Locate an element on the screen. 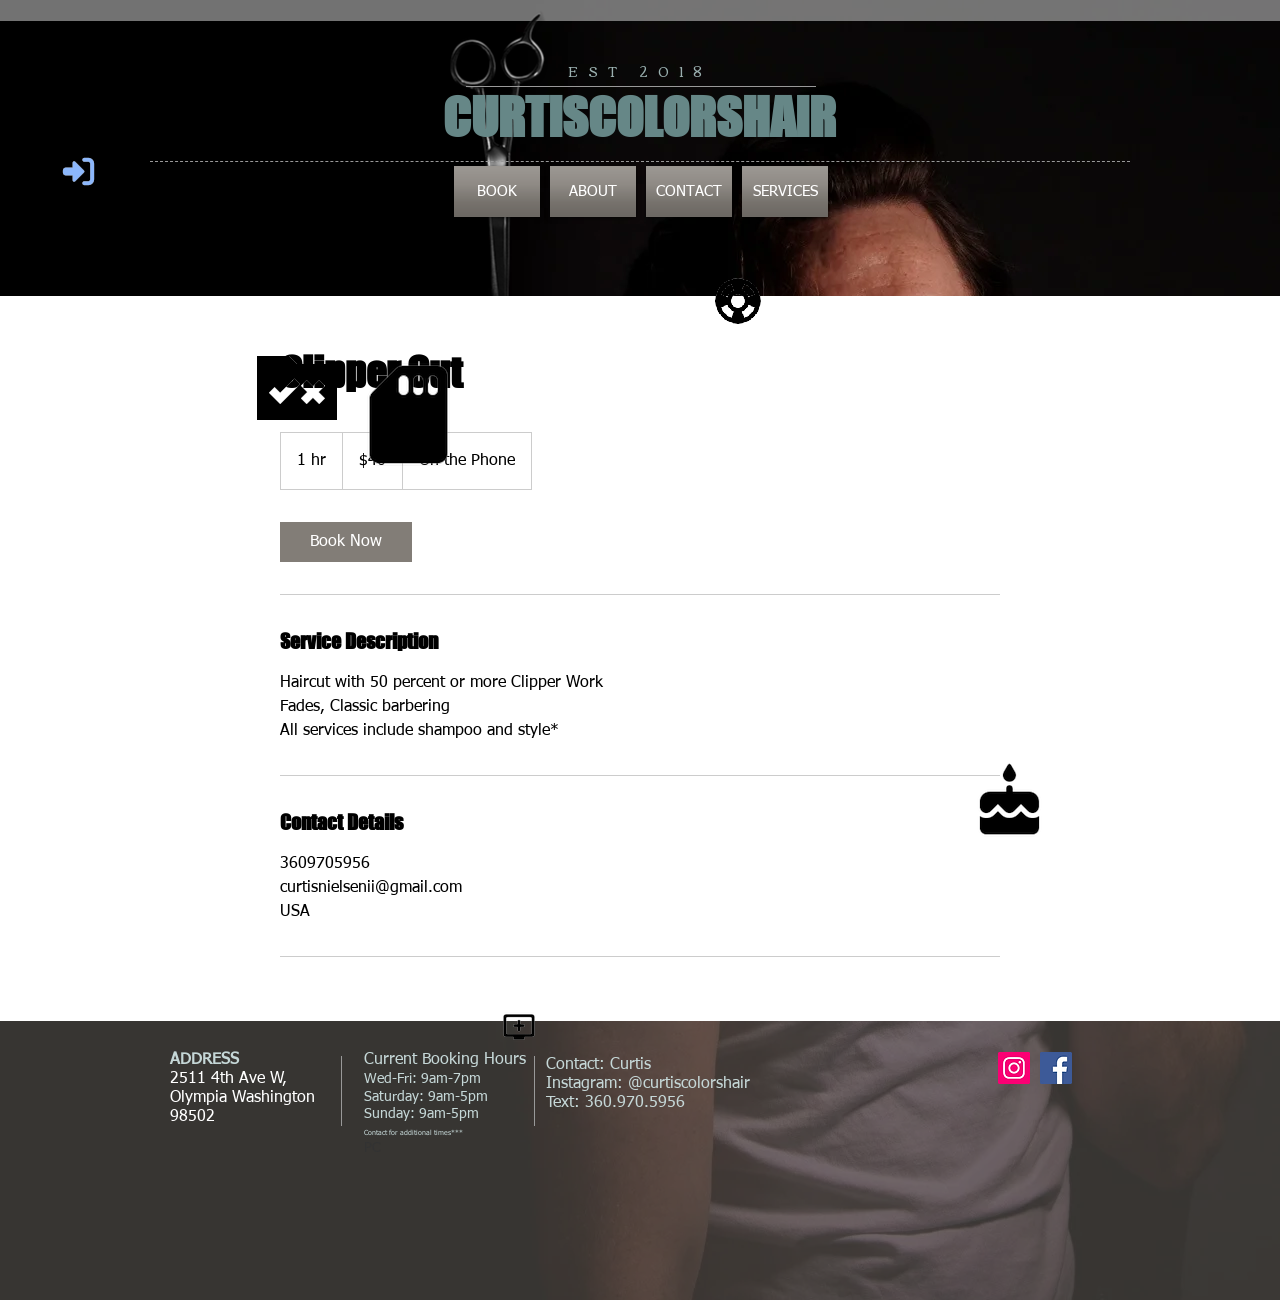  folder with validation rules applied is located at coordinates (297, 388).